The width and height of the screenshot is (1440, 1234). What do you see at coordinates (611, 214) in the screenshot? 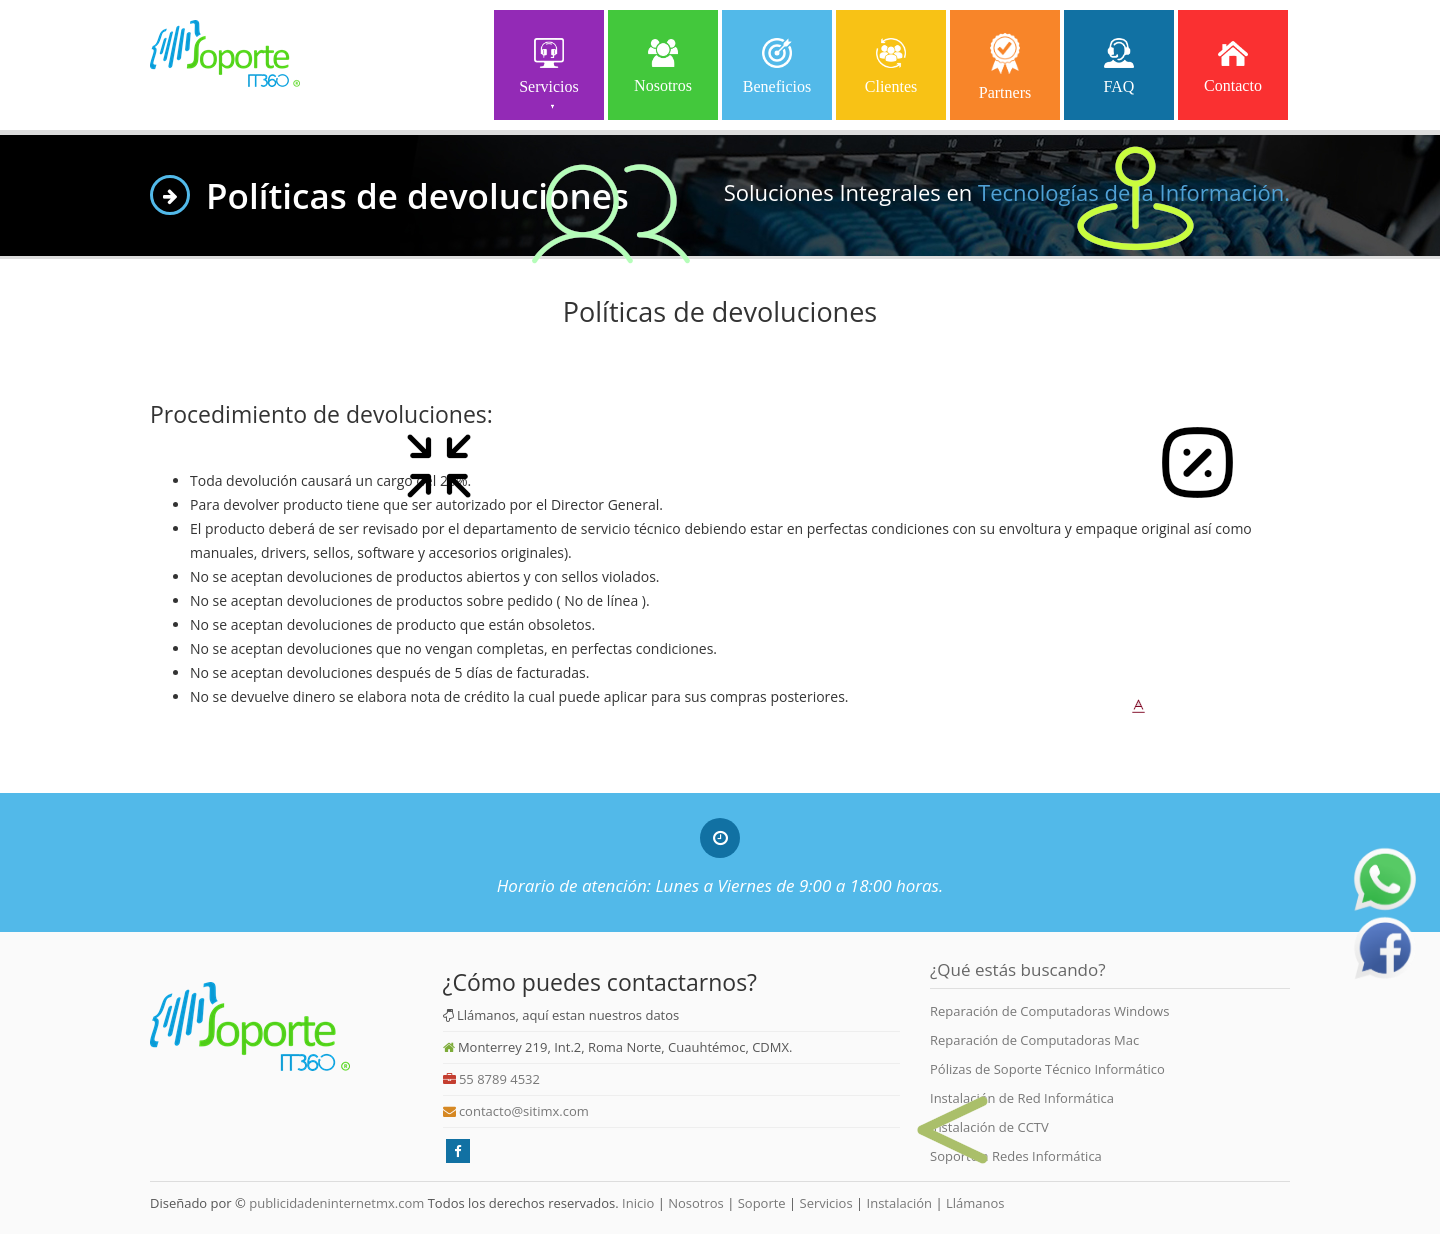
I see `view all users or contacts` at bounding box center [611, 214].